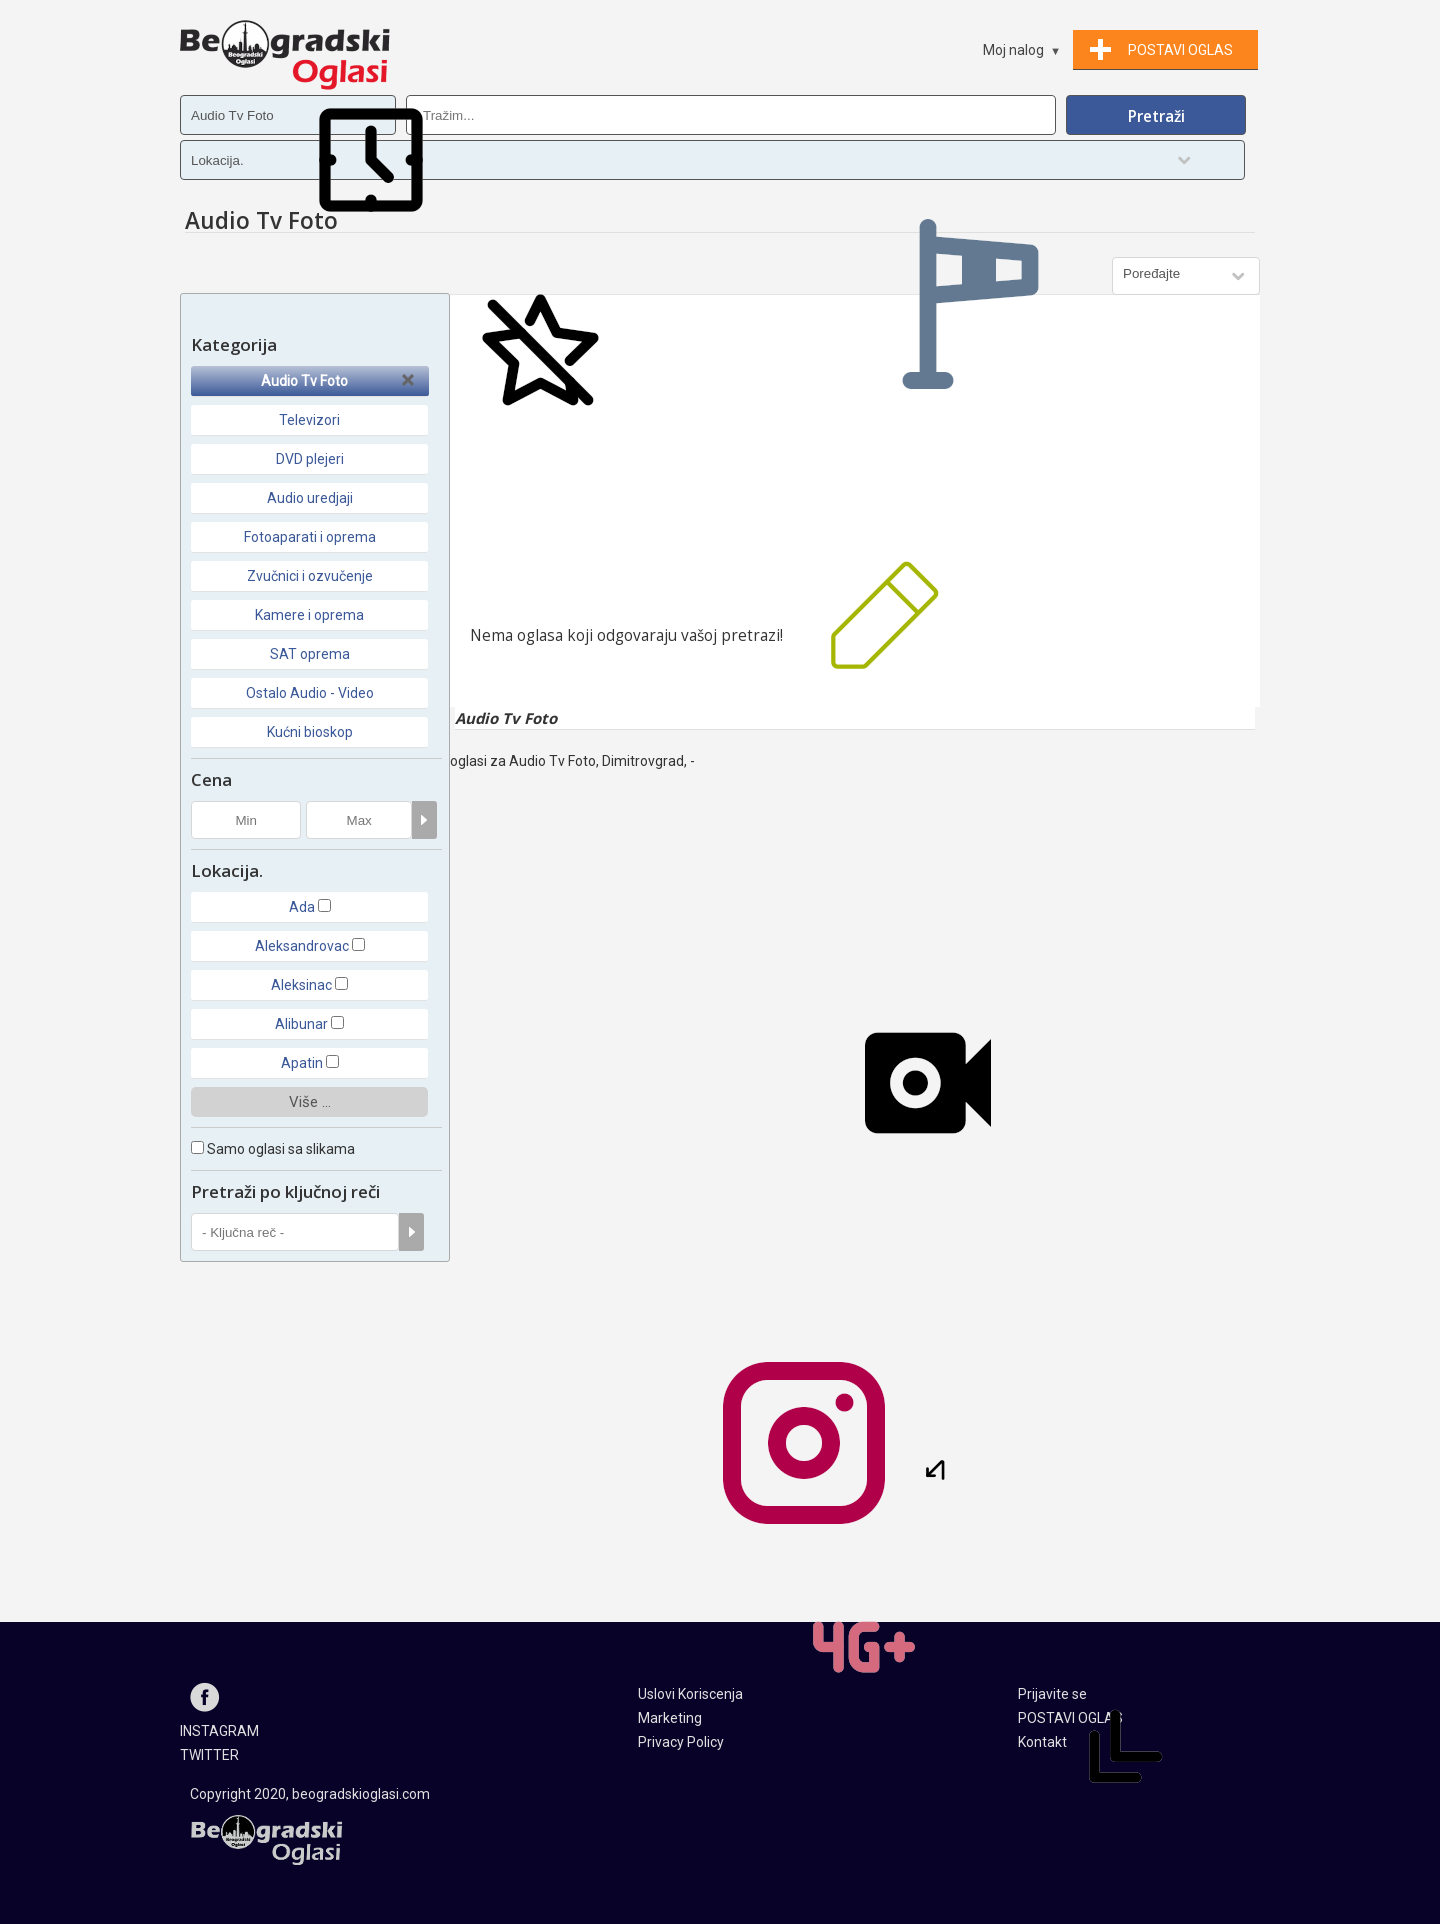  What do you see at coordinates (864, 1647) in the screenshot?
I see `indicates 4G+ or LTE-Advanced network connectivity` at bounding box center [864, 1647].